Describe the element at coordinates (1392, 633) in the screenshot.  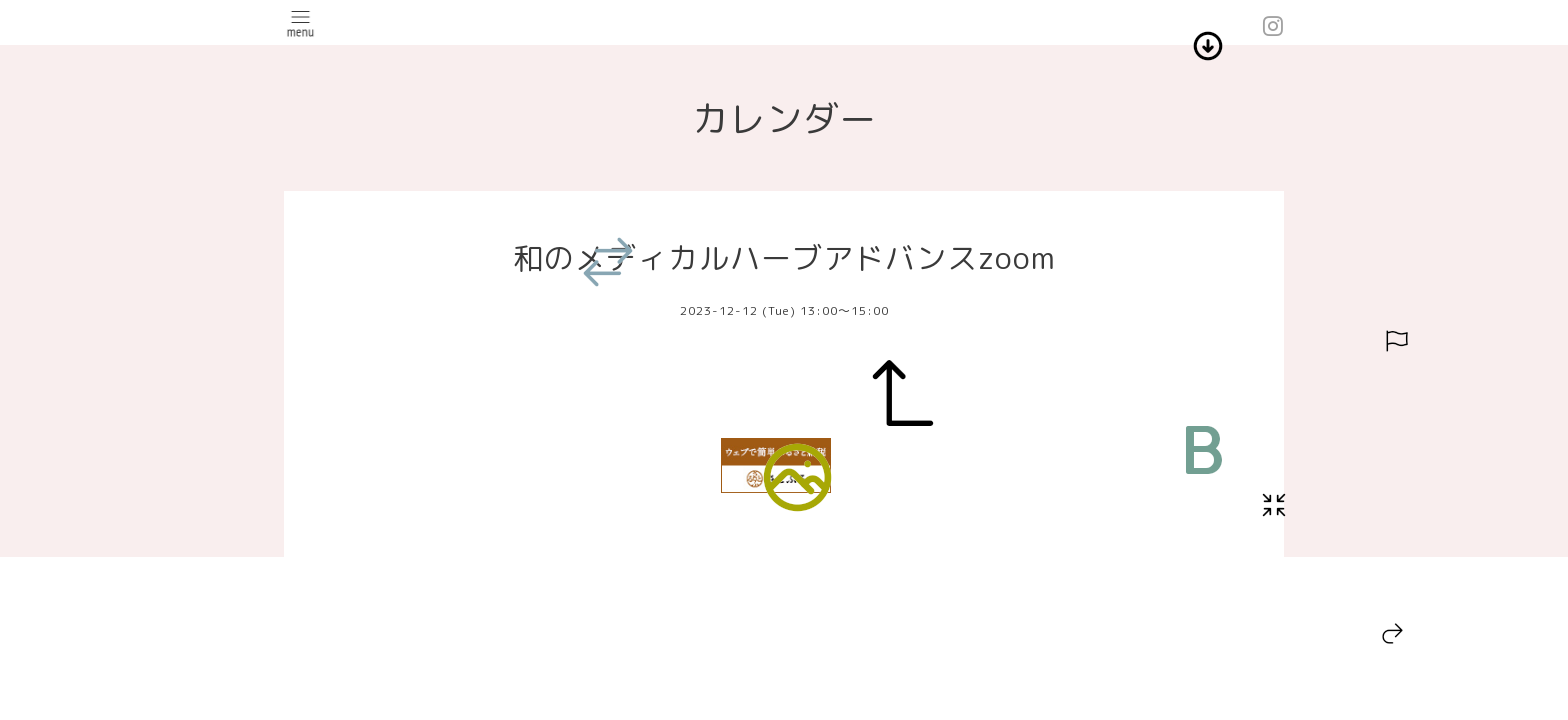
I see `redo last action` at that location.